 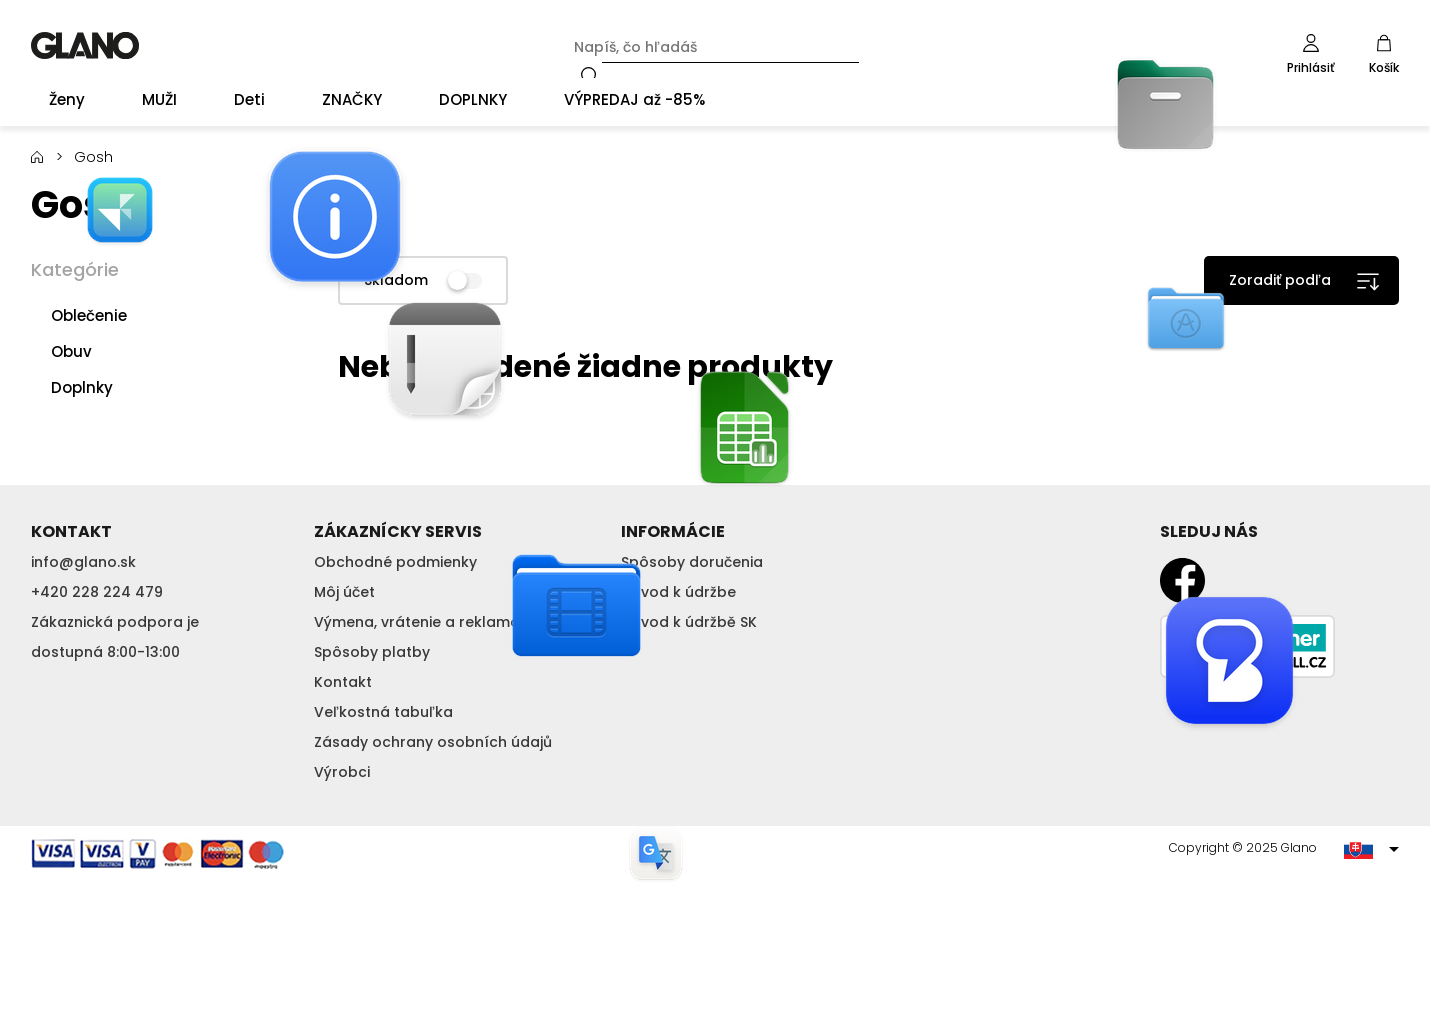 I want to click on open Arturia software folder, so click(x=1186, y=318).